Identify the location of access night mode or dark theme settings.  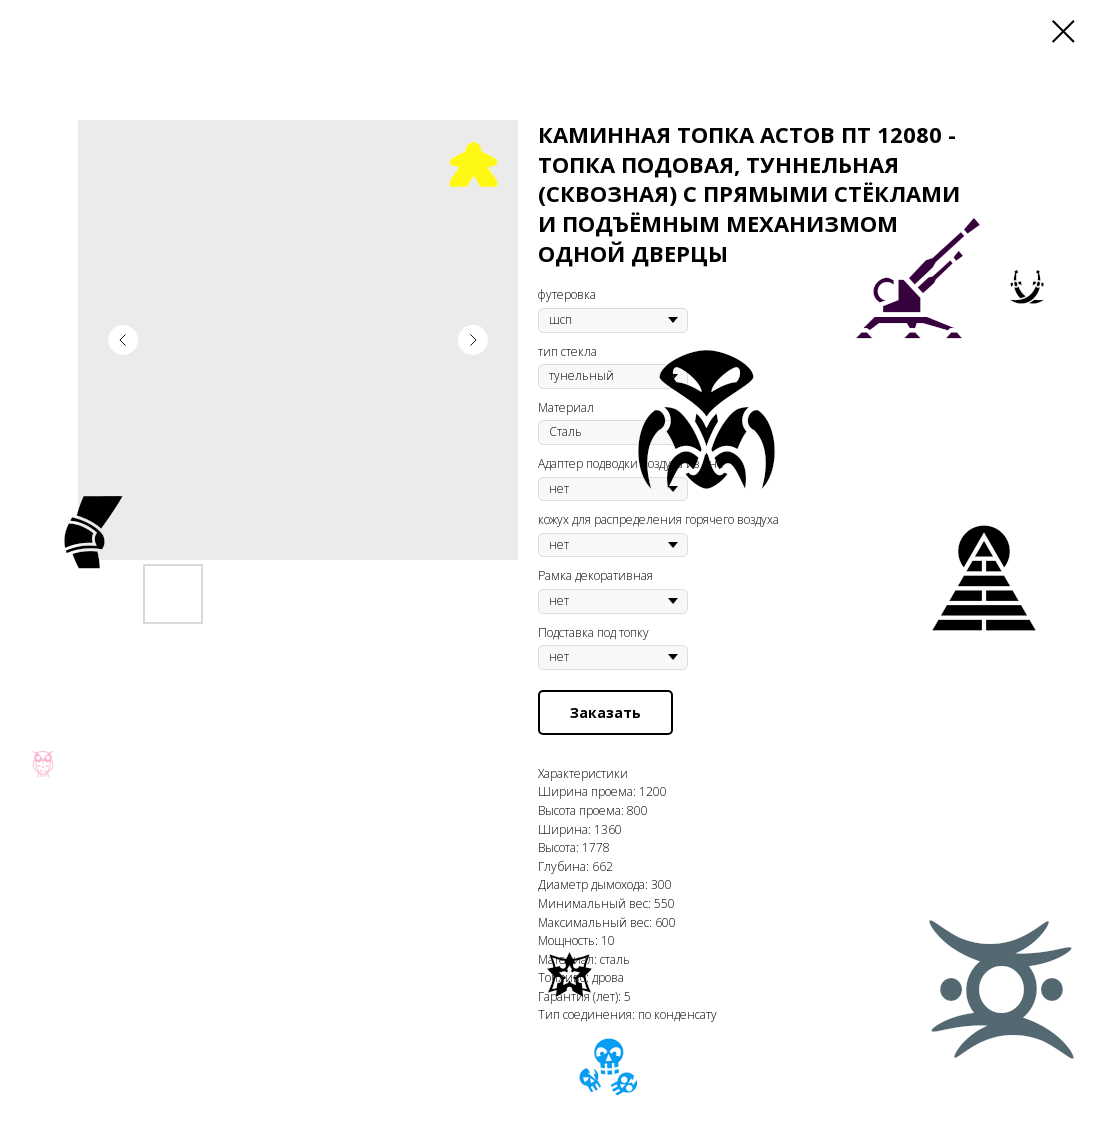
(43, 764).